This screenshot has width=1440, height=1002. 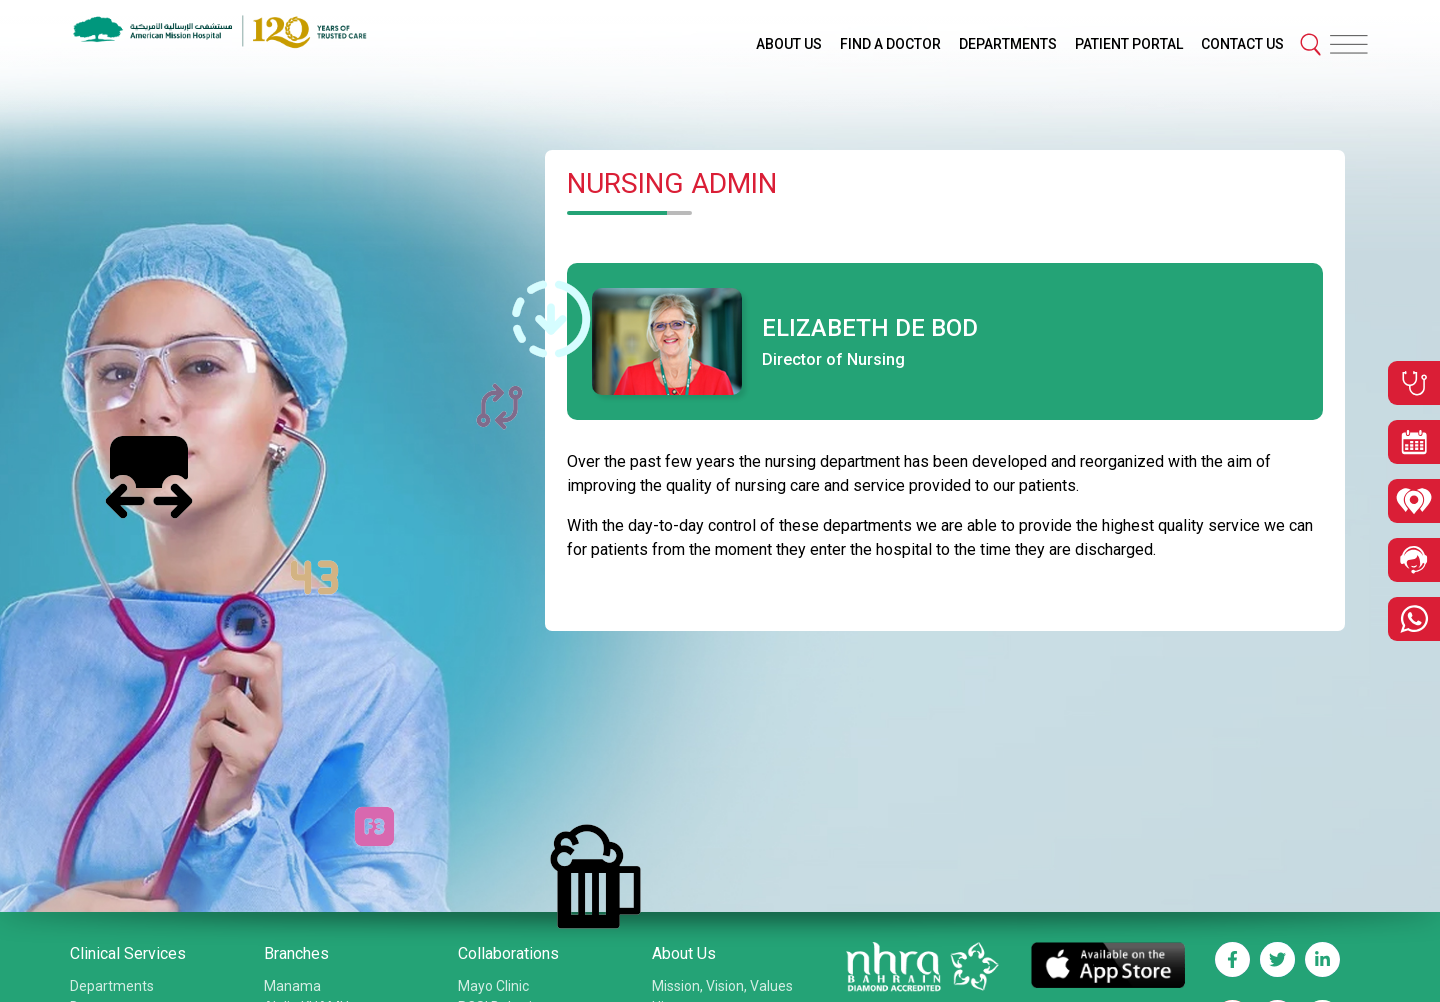 I want to click on indicates download in progress, so click(x=551, y=319).